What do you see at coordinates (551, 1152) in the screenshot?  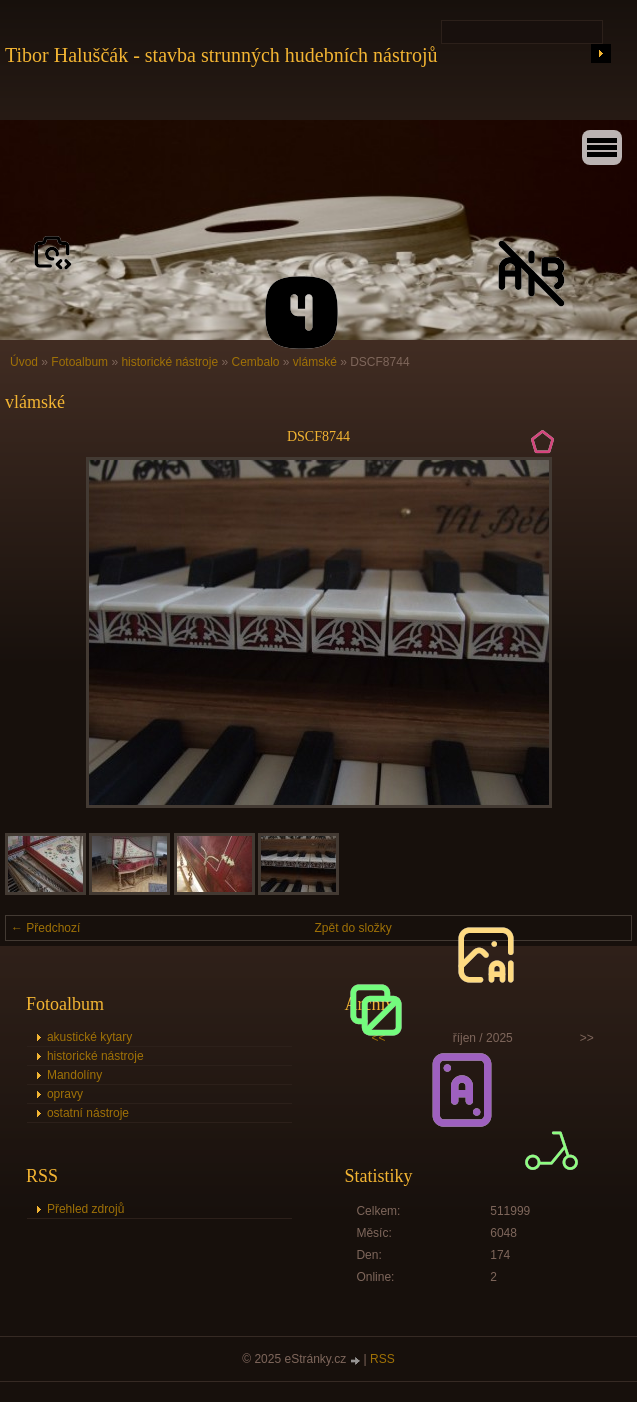 I see `select scooter as transportation mode` at bounding box center [551, 1152].